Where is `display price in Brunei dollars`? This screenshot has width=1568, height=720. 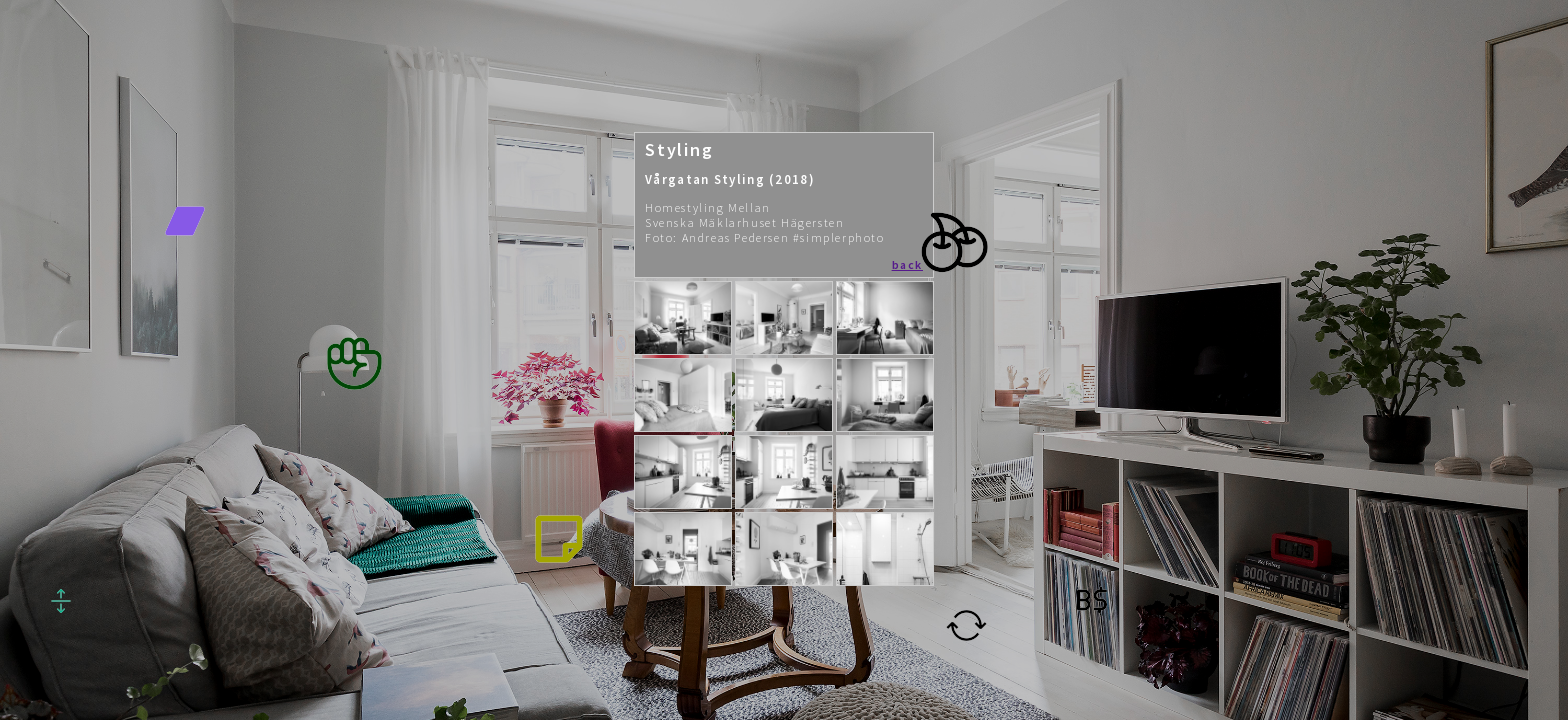 display price in Brunei dollars is located at coordinates (1092, 600).